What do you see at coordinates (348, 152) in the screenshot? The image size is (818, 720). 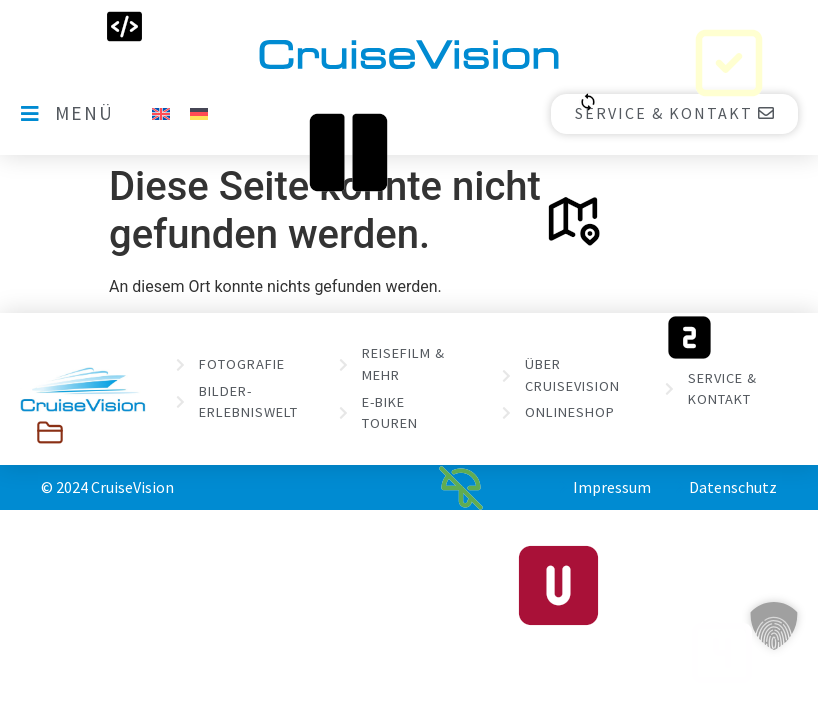 I see `switch to two-column layout` at bounding box center [348, 152].